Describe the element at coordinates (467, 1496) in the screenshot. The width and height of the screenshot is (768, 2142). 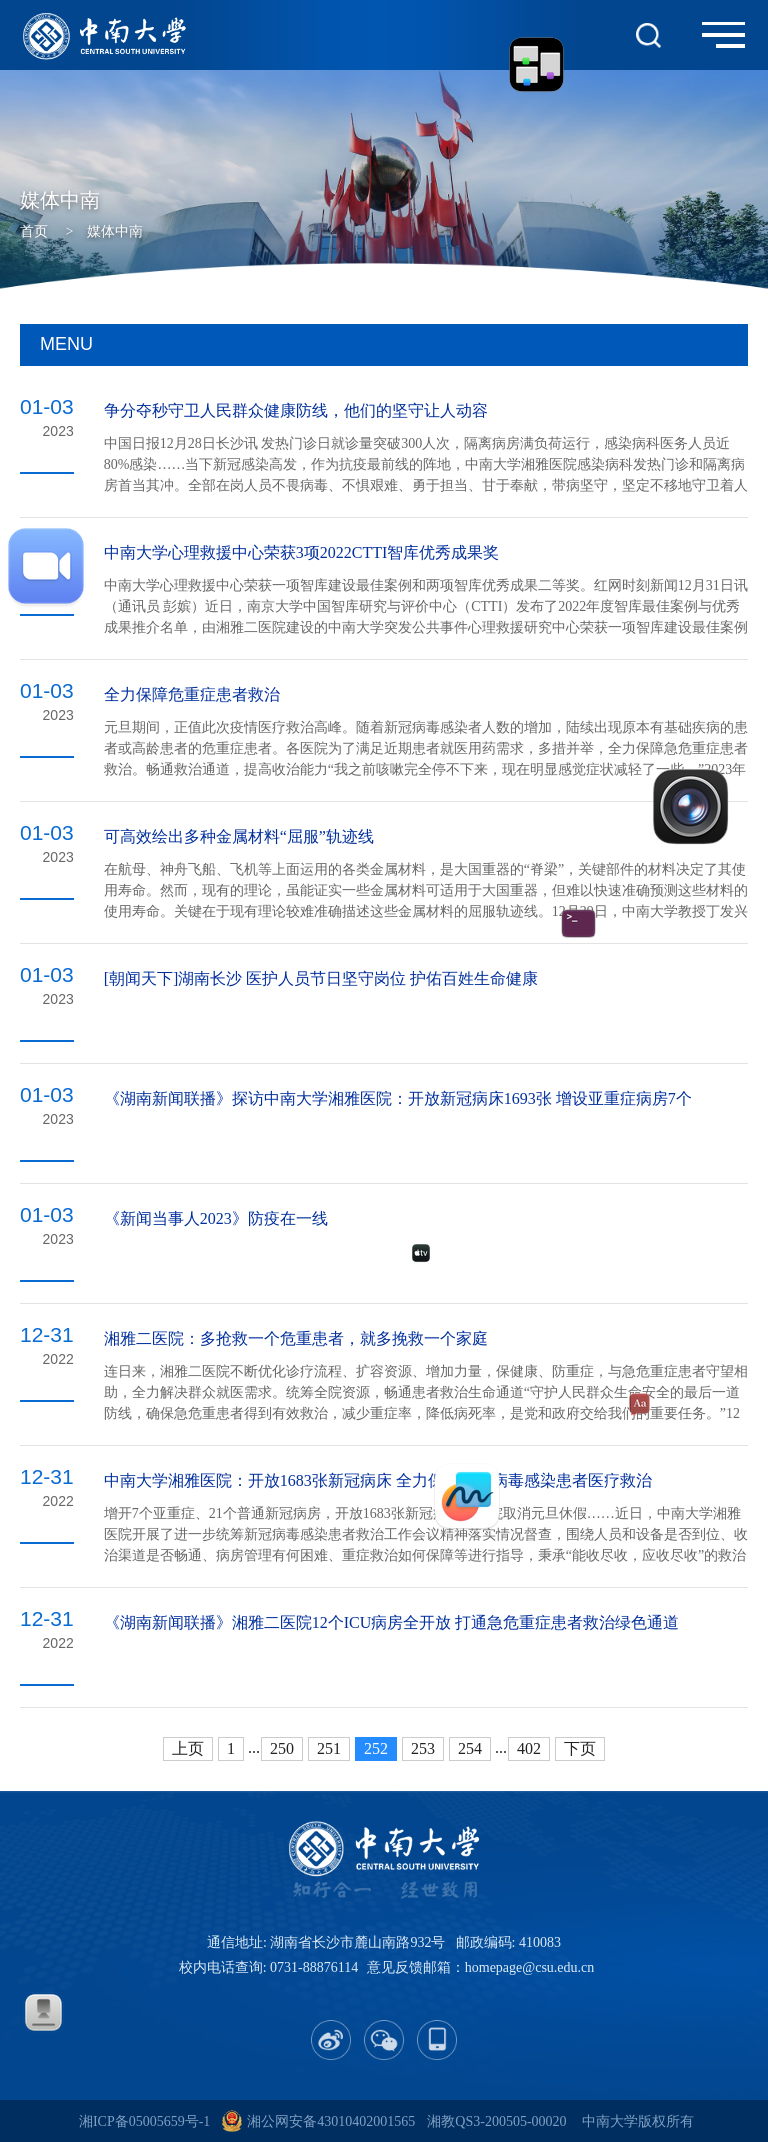
I see `open Apple Freeform app` at that location.